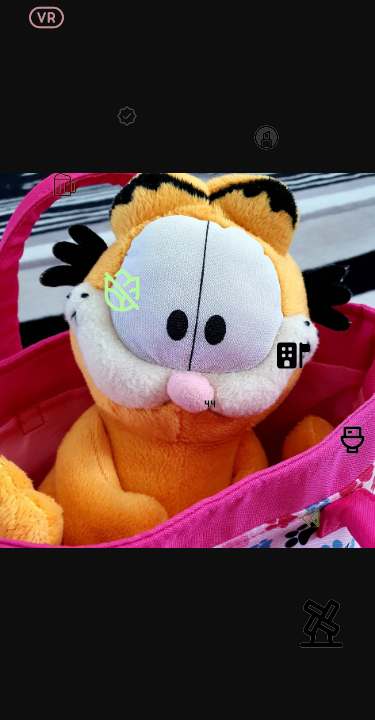 Image resolution: width=375 pixels, height=720 pixels. I want to click on indicates item number 44 in a list or sequence, so click(210, 404).